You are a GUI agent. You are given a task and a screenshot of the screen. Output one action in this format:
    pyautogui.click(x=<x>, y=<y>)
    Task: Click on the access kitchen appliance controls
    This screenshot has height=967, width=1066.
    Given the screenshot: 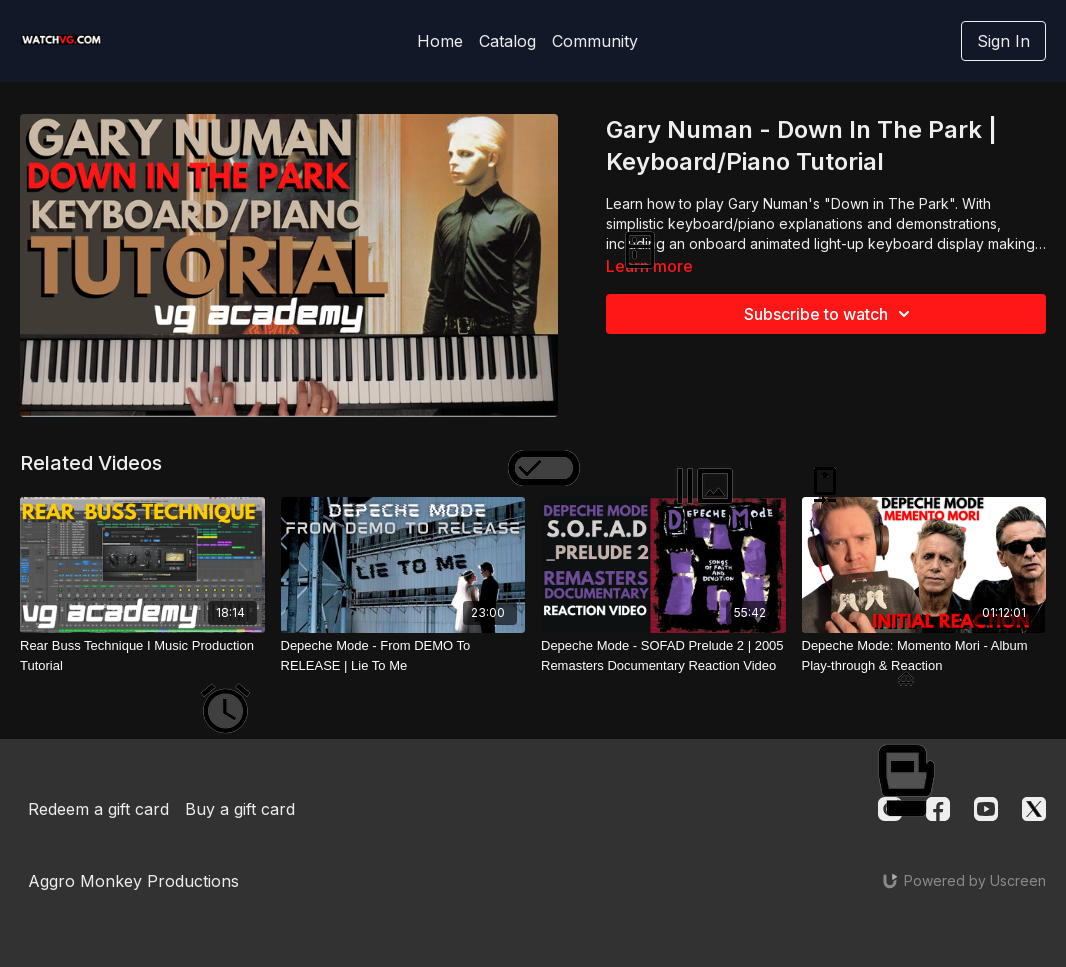 What is the action you would take?
    pyautogui.click(x=640, y=250)
    